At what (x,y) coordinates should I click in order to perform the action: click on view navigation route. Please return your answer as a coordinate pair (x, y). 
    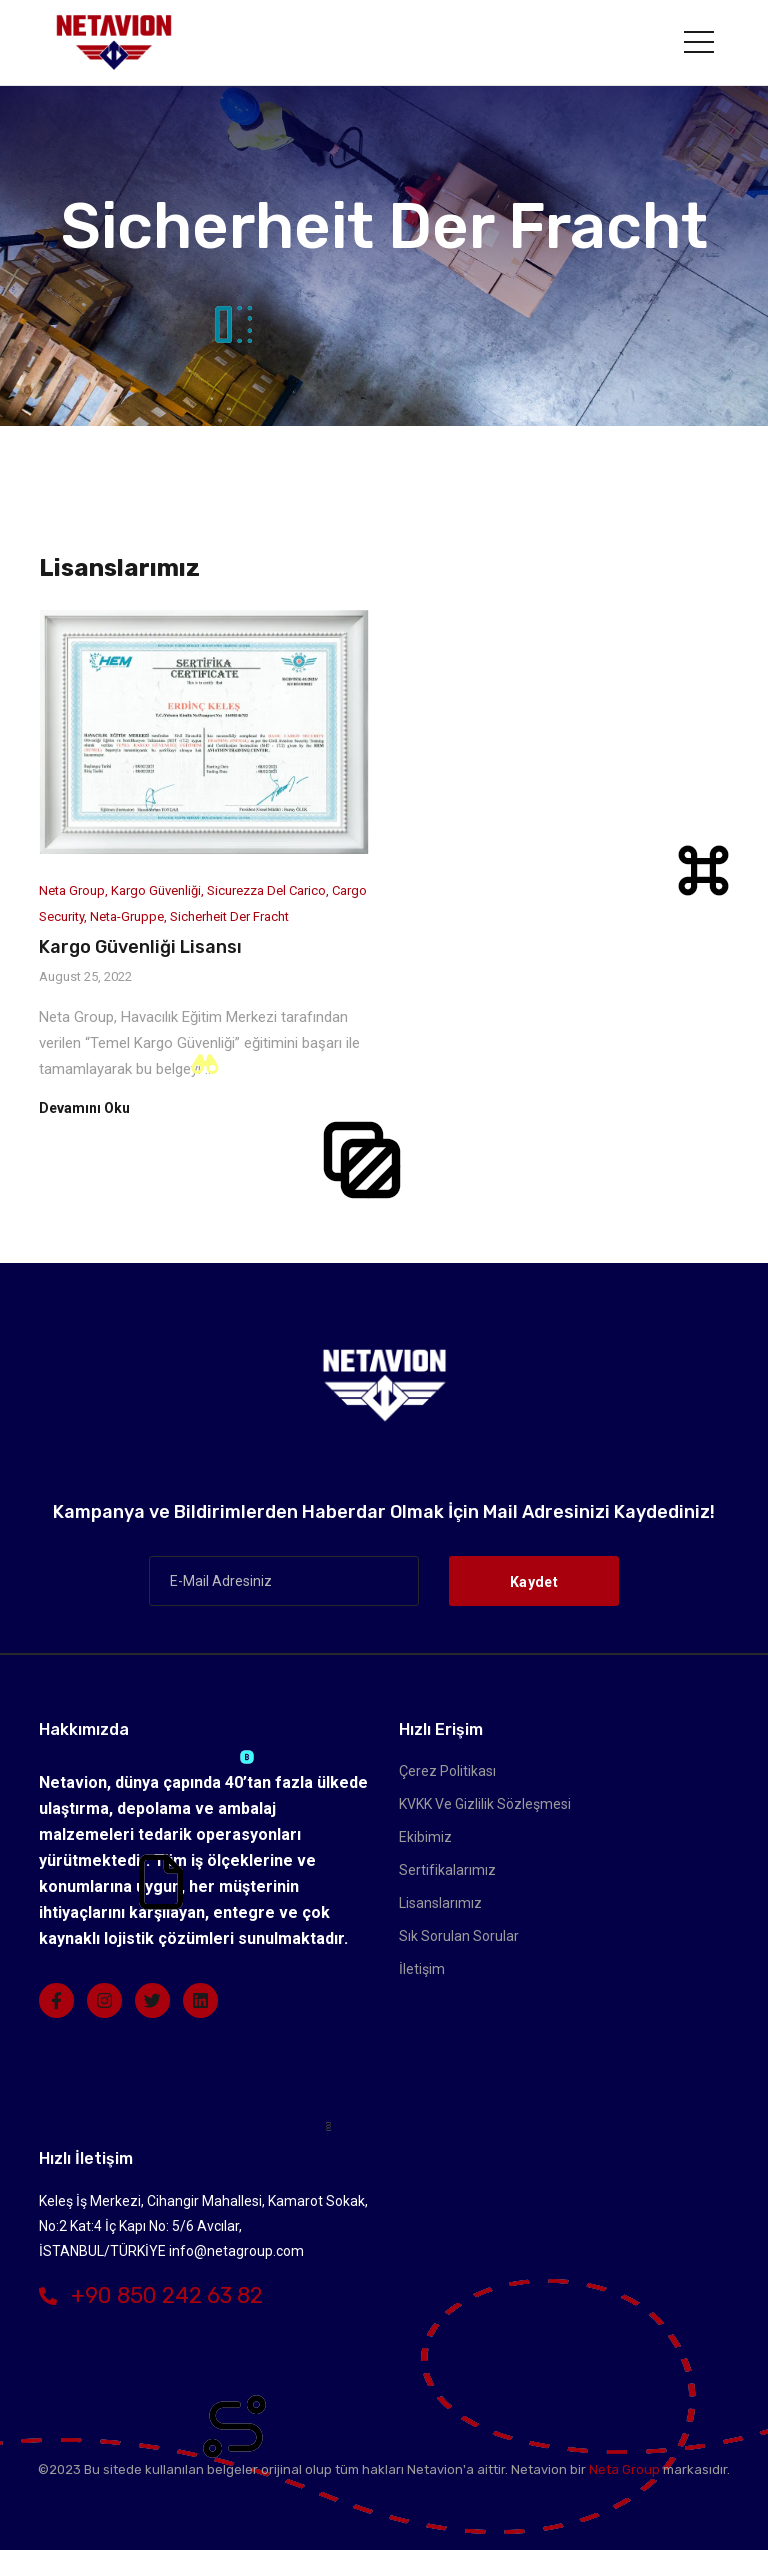
    Looking at the image, I should click on (234, 2426).